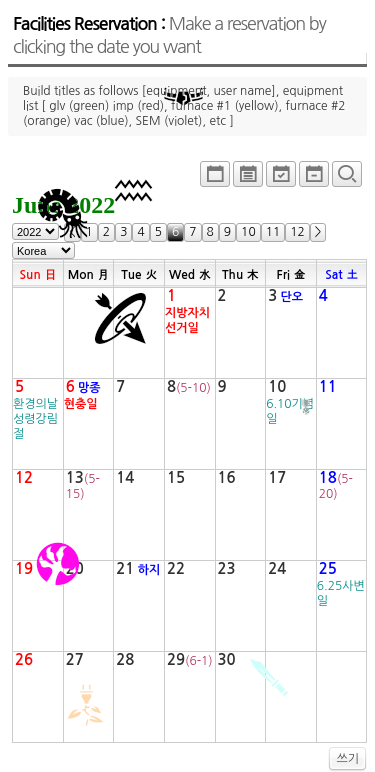 This screenshot has height=772, width=375. Describe the element at coordinates (269, 677) in the screenshot. I see `equip a knife or melee weapon` at that location.